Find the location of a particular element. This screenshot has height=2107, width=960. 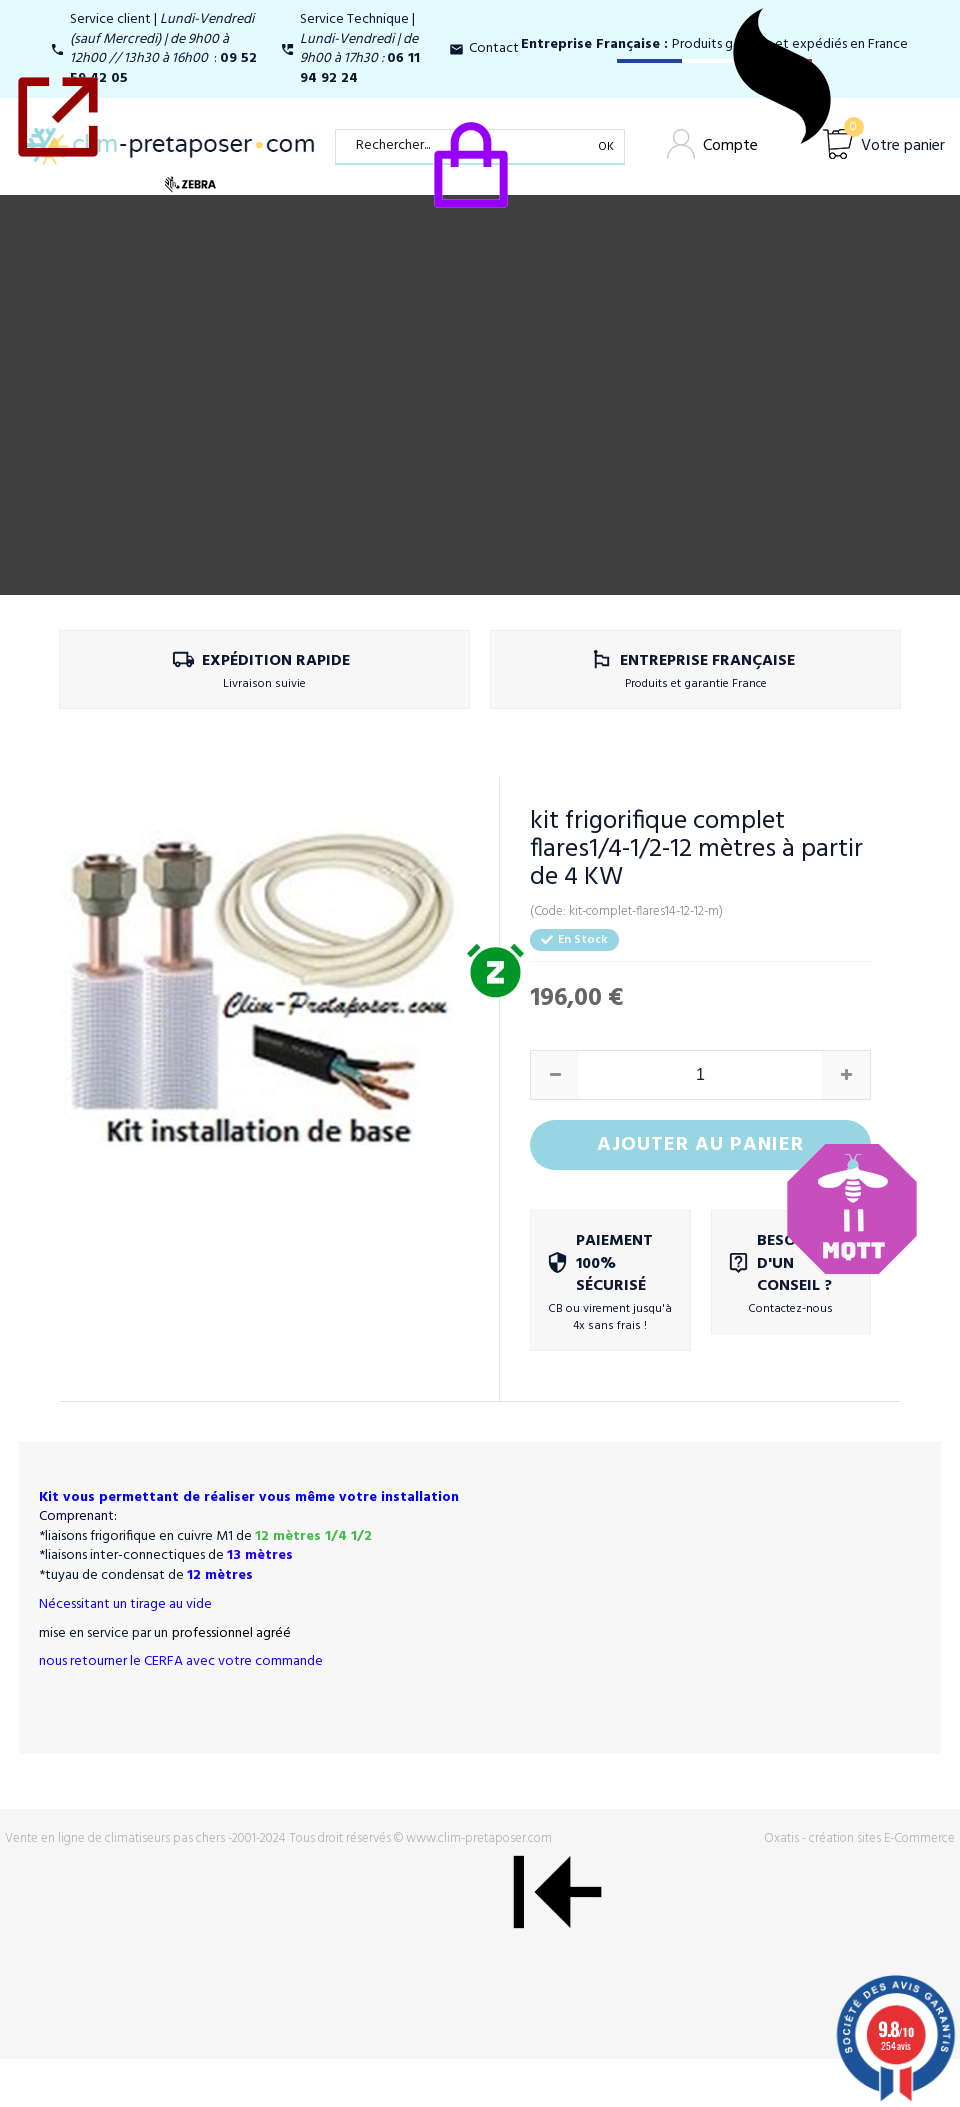

collapse panel to the left is located at coordinates (555, 1892).